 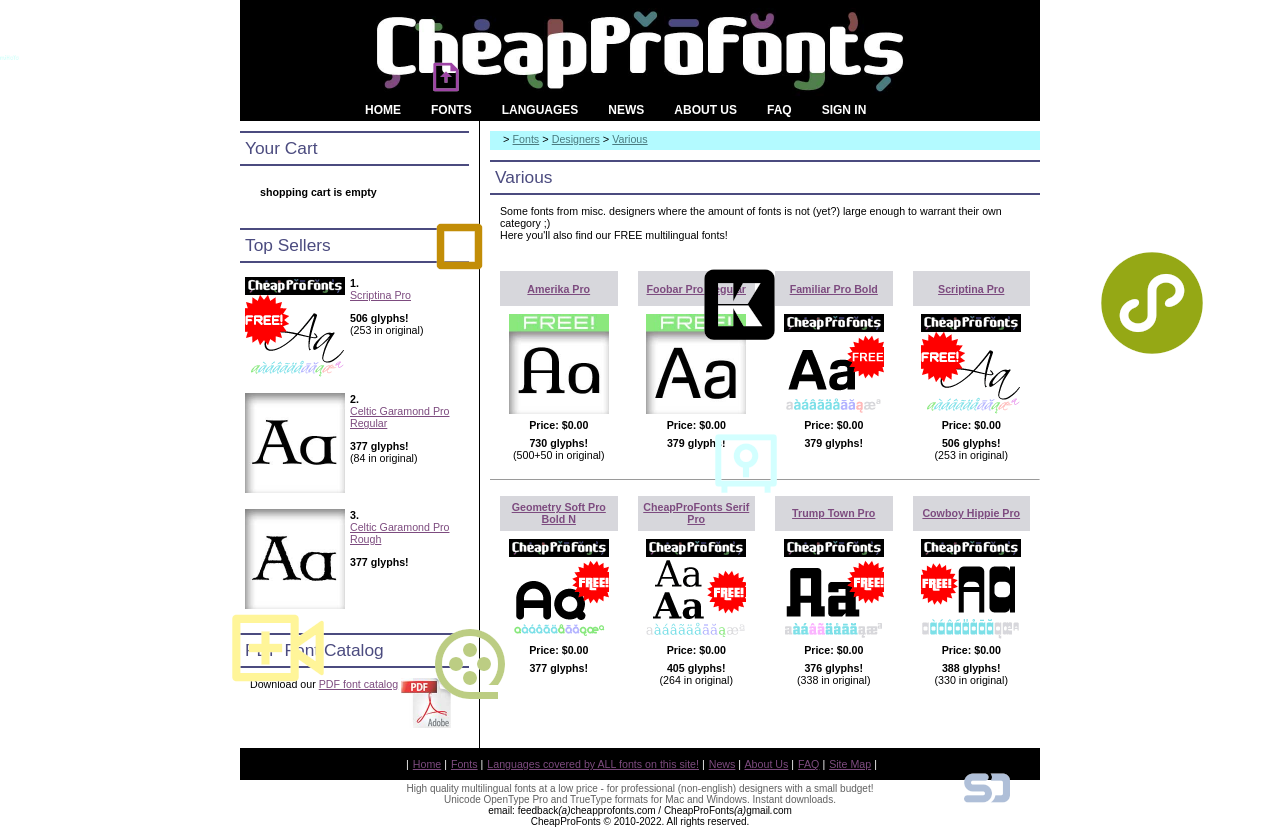 What do you see at coordinates (1152, 303) in the screenshot?
I see `open wechat mini program` at bounding box center [1152, 303].